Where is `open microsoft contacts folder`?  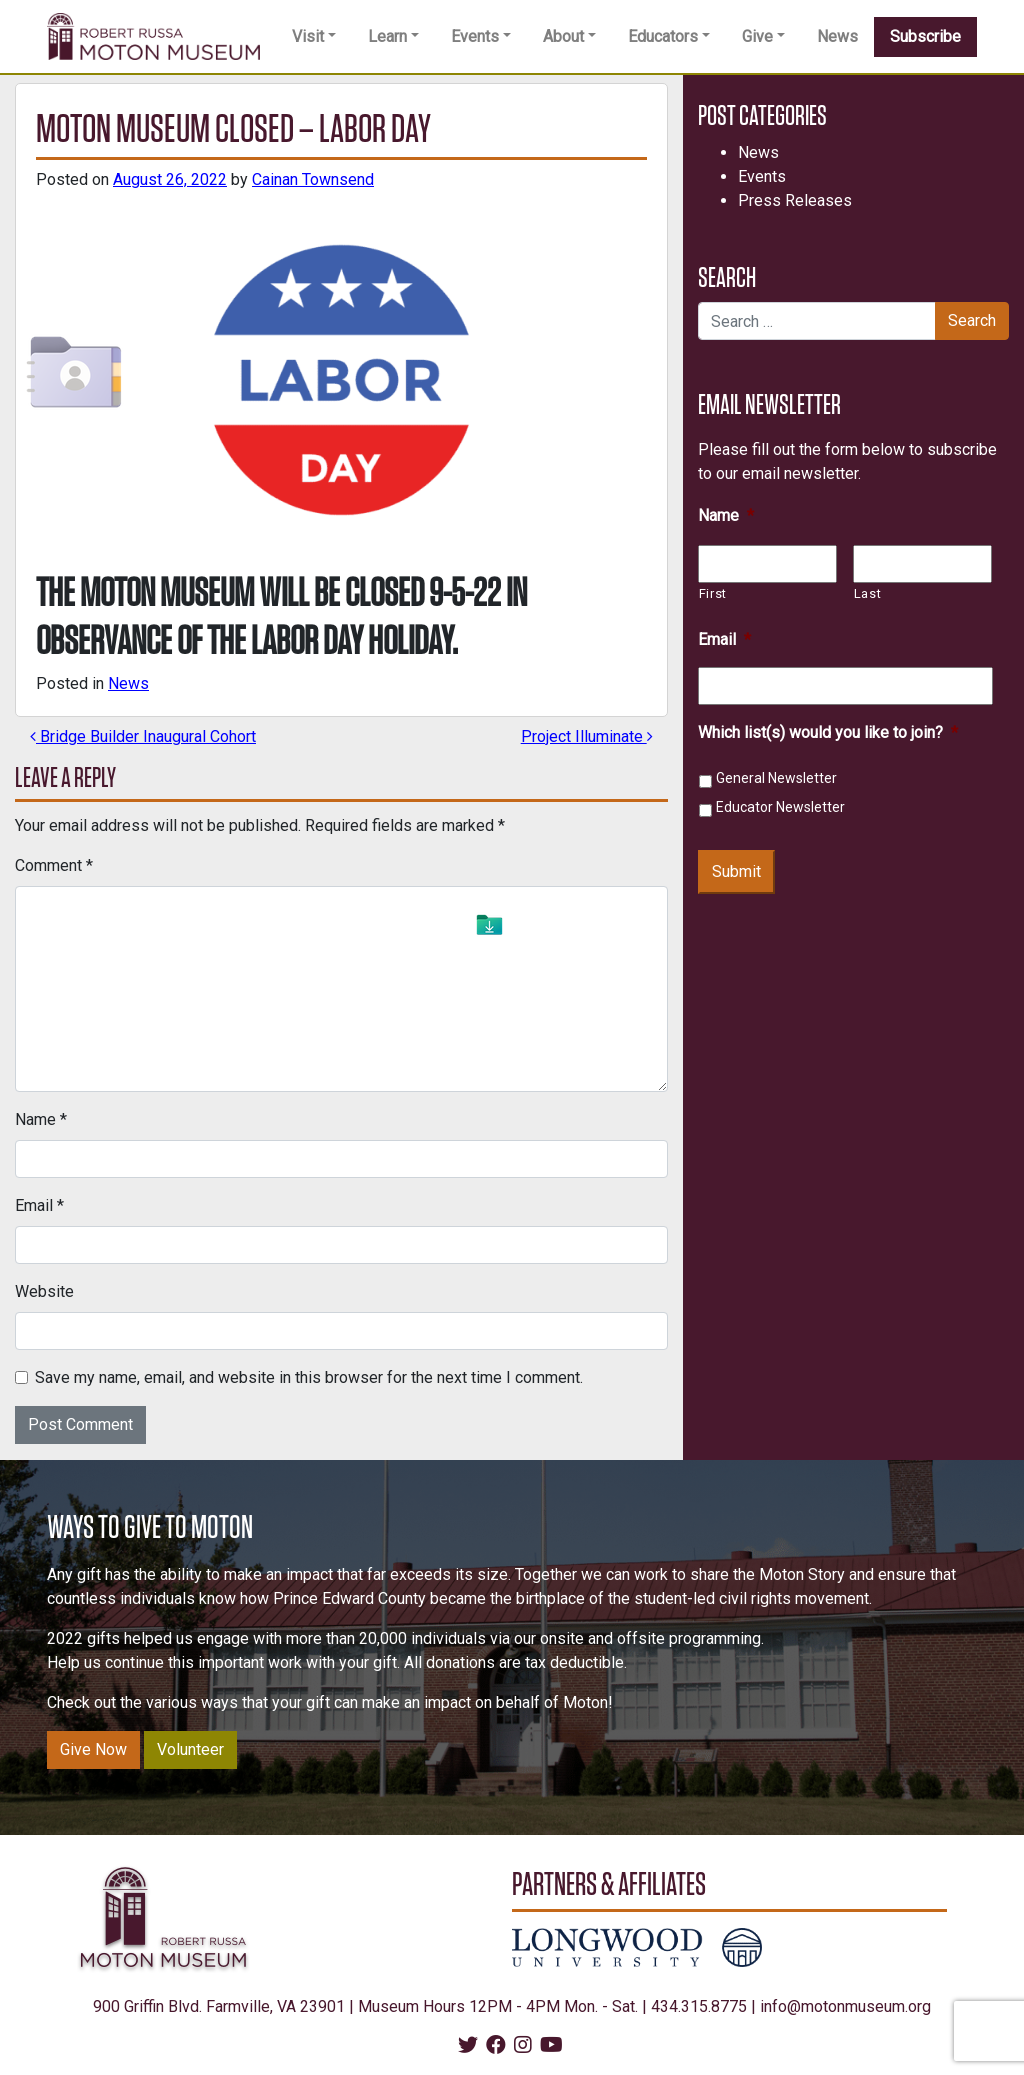 open microsoft contacts folder is located at coordinates (75, 374).